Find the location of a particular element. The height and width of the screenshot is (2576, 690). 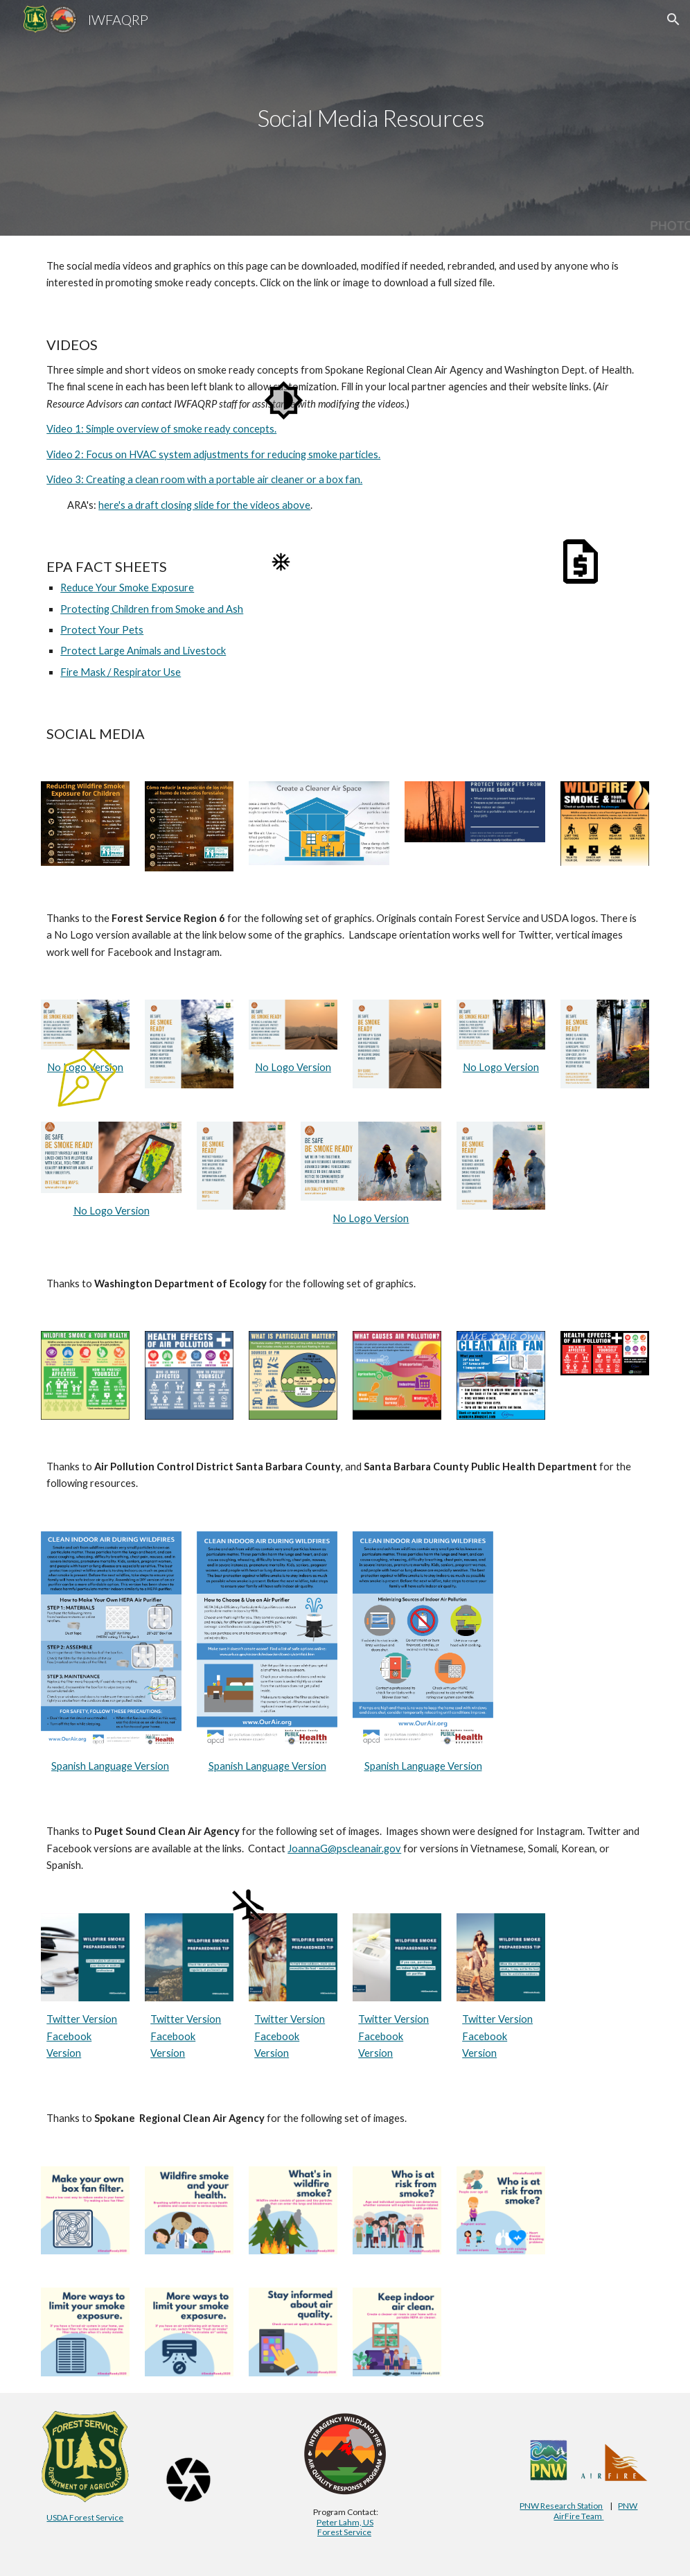

request a price quote or estimate is located at coordinates (581, 562).